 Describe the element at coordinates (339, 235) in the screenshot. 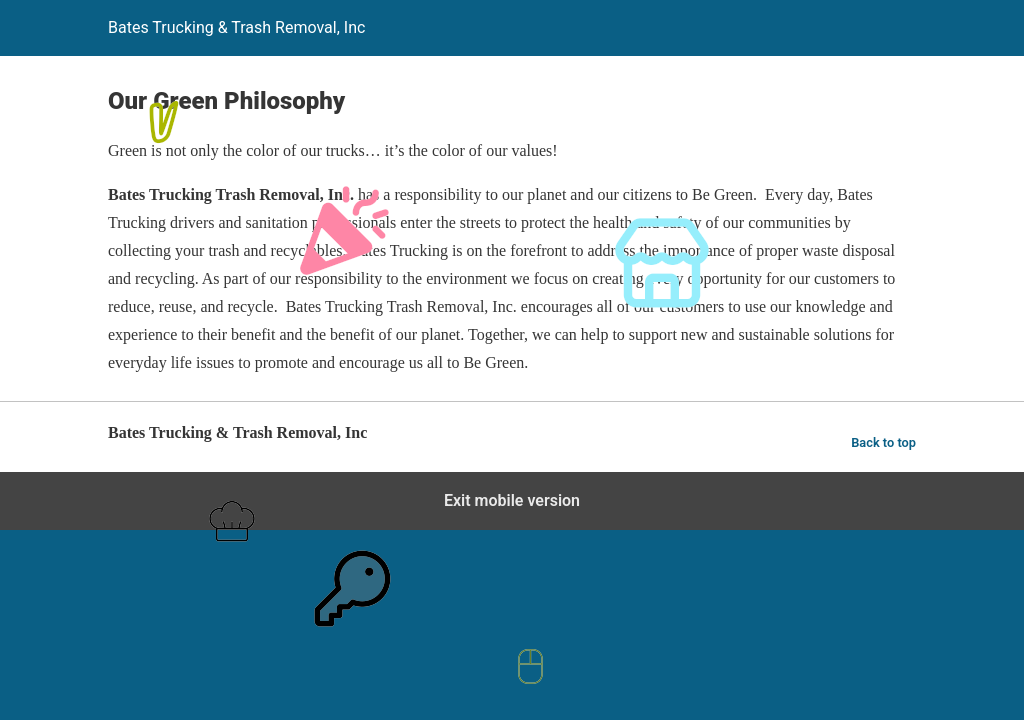

I see `celebration or success notification` at that location.